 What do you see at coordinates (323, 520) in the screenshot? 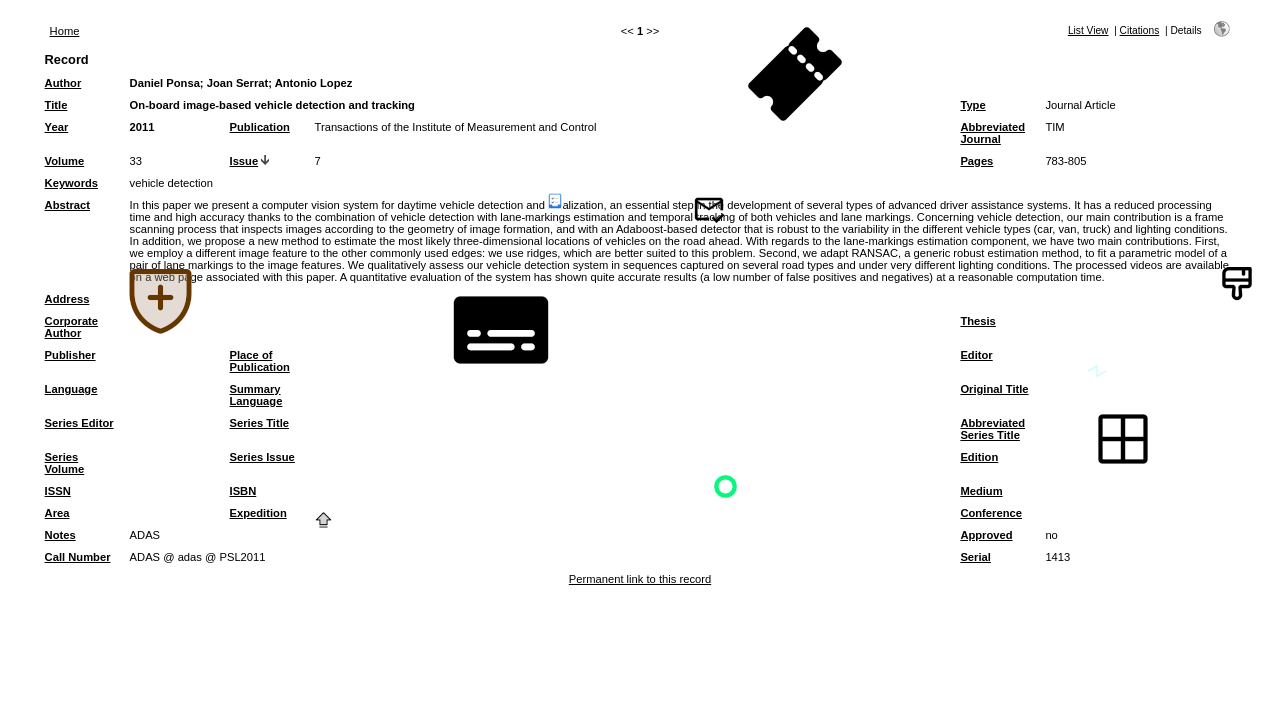
I see `upload a file or document` at bounding box center [323, 520].